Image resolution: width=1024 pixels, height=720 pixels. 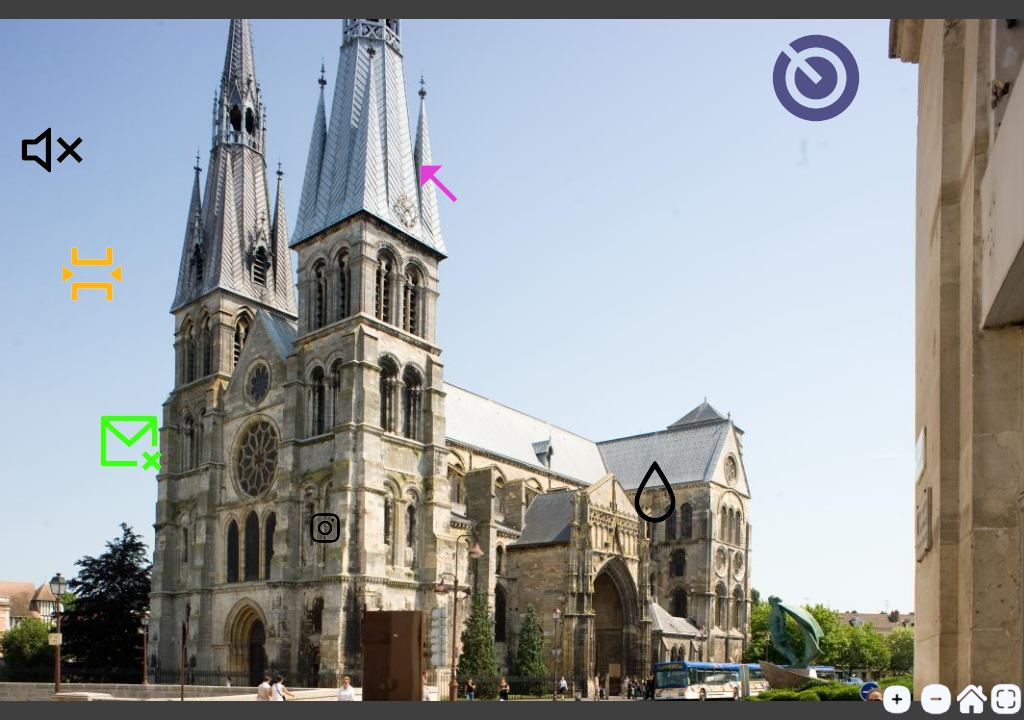 What do you see at coordinates (438, 183) in the screenshot?
I see `navigate back and up in hierarchy` at bounding box center [438, 183].